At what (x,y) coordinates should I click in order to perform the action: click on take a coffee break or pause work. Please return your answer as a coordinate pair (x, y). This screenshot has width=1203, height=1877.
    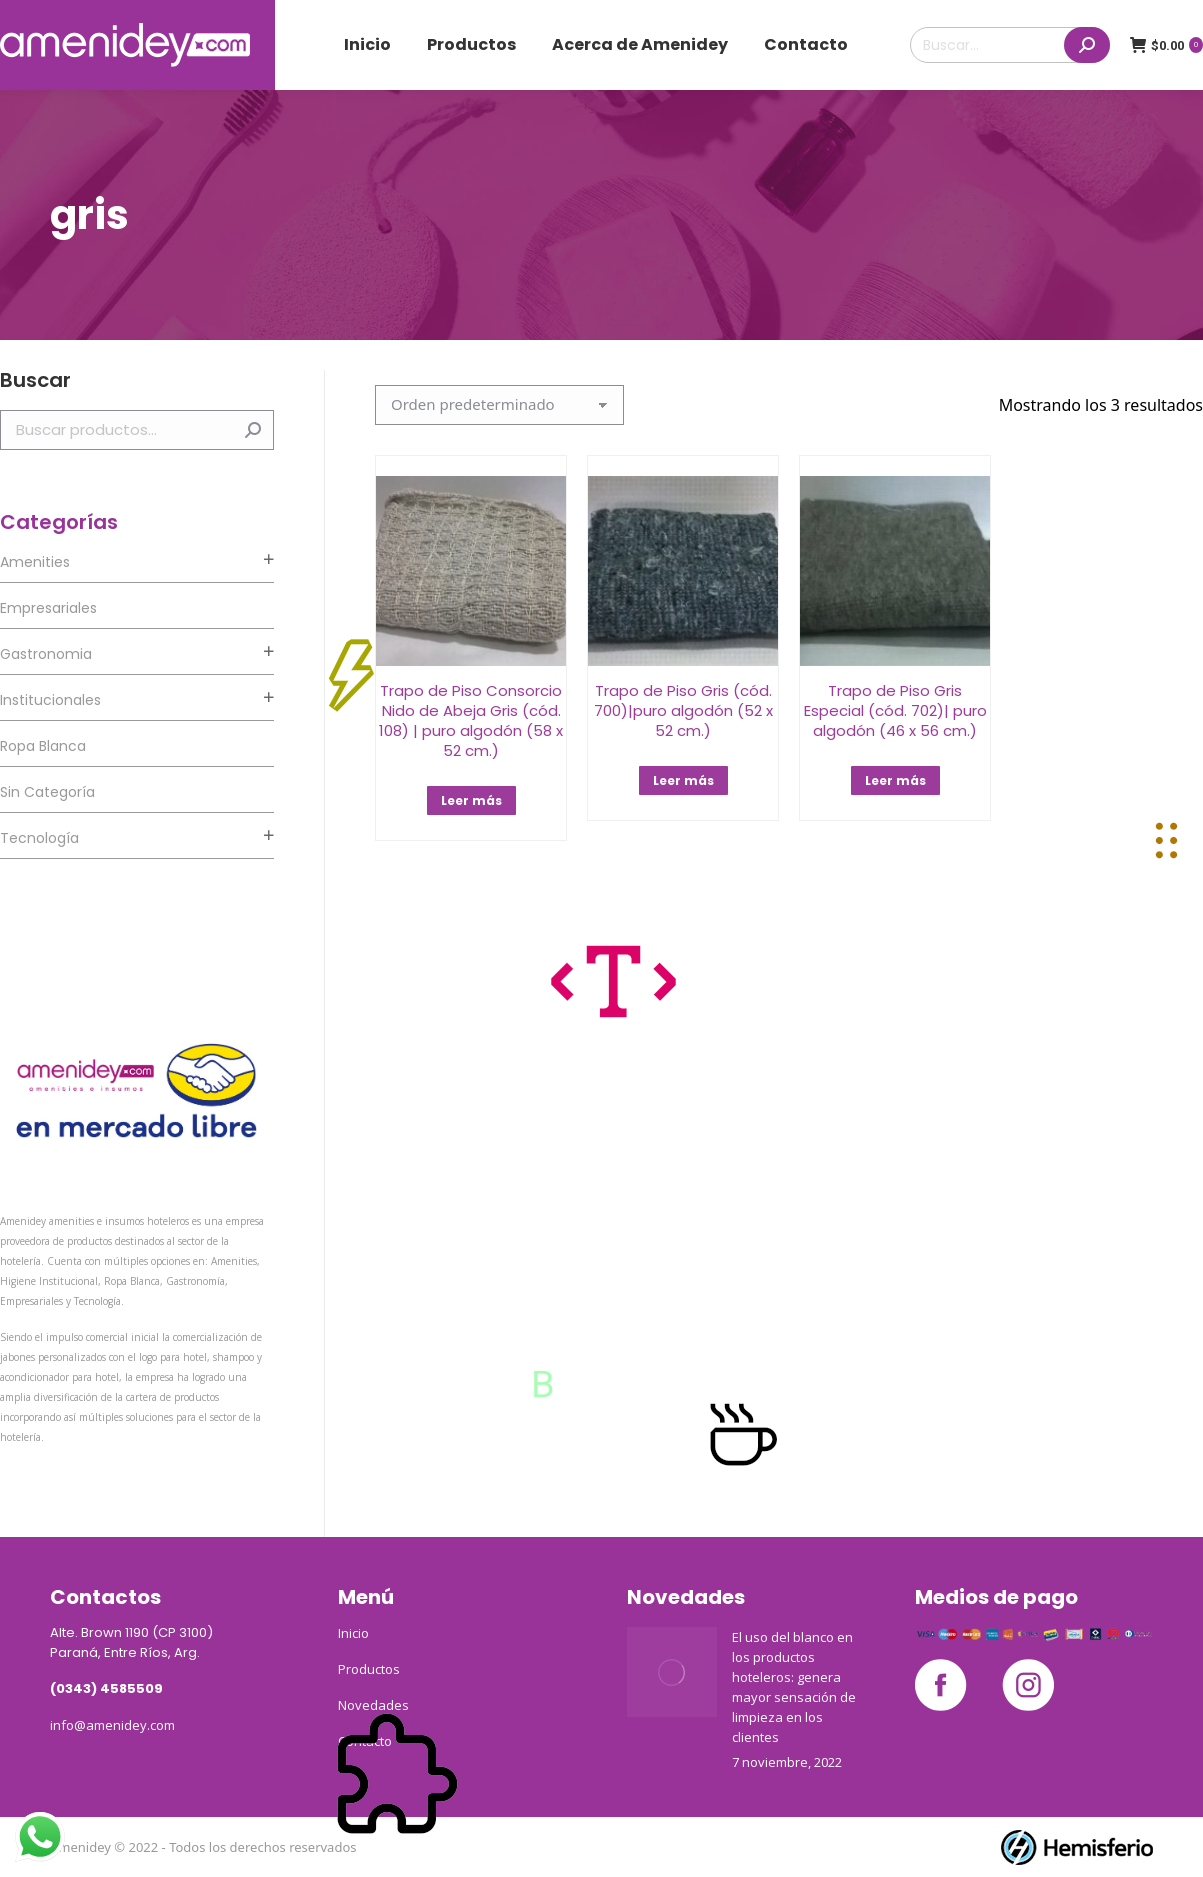
    Looking at the image, I should click on (739, 1437).